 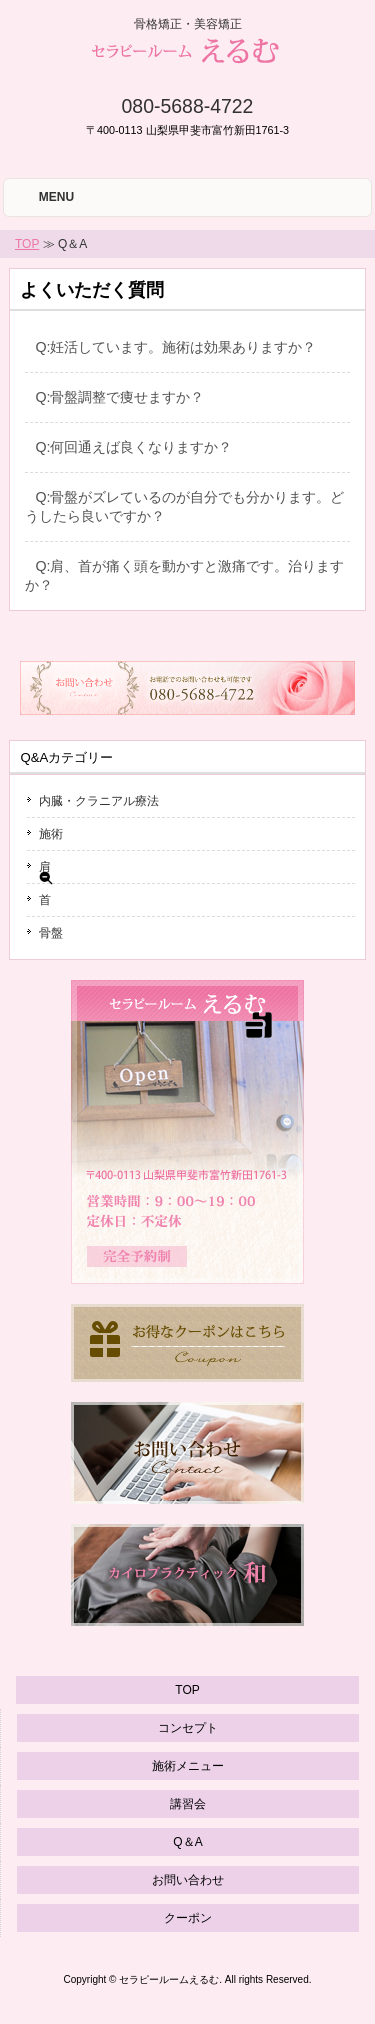 What do you see at coordinates (46, 878) in the screenshot?
I see `zoom out` at bounding box center [46, 878].